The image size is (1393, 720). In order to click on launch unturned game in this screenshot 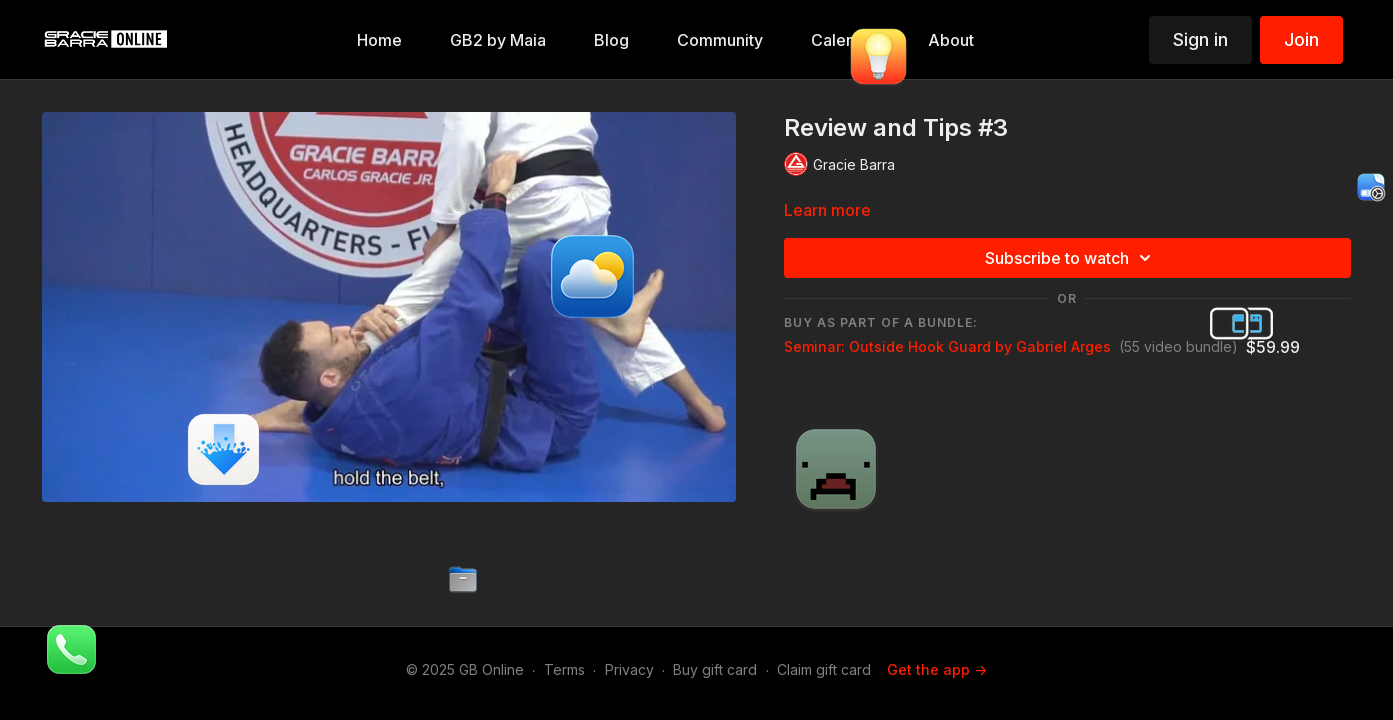, I will do `click(836, 469)`.